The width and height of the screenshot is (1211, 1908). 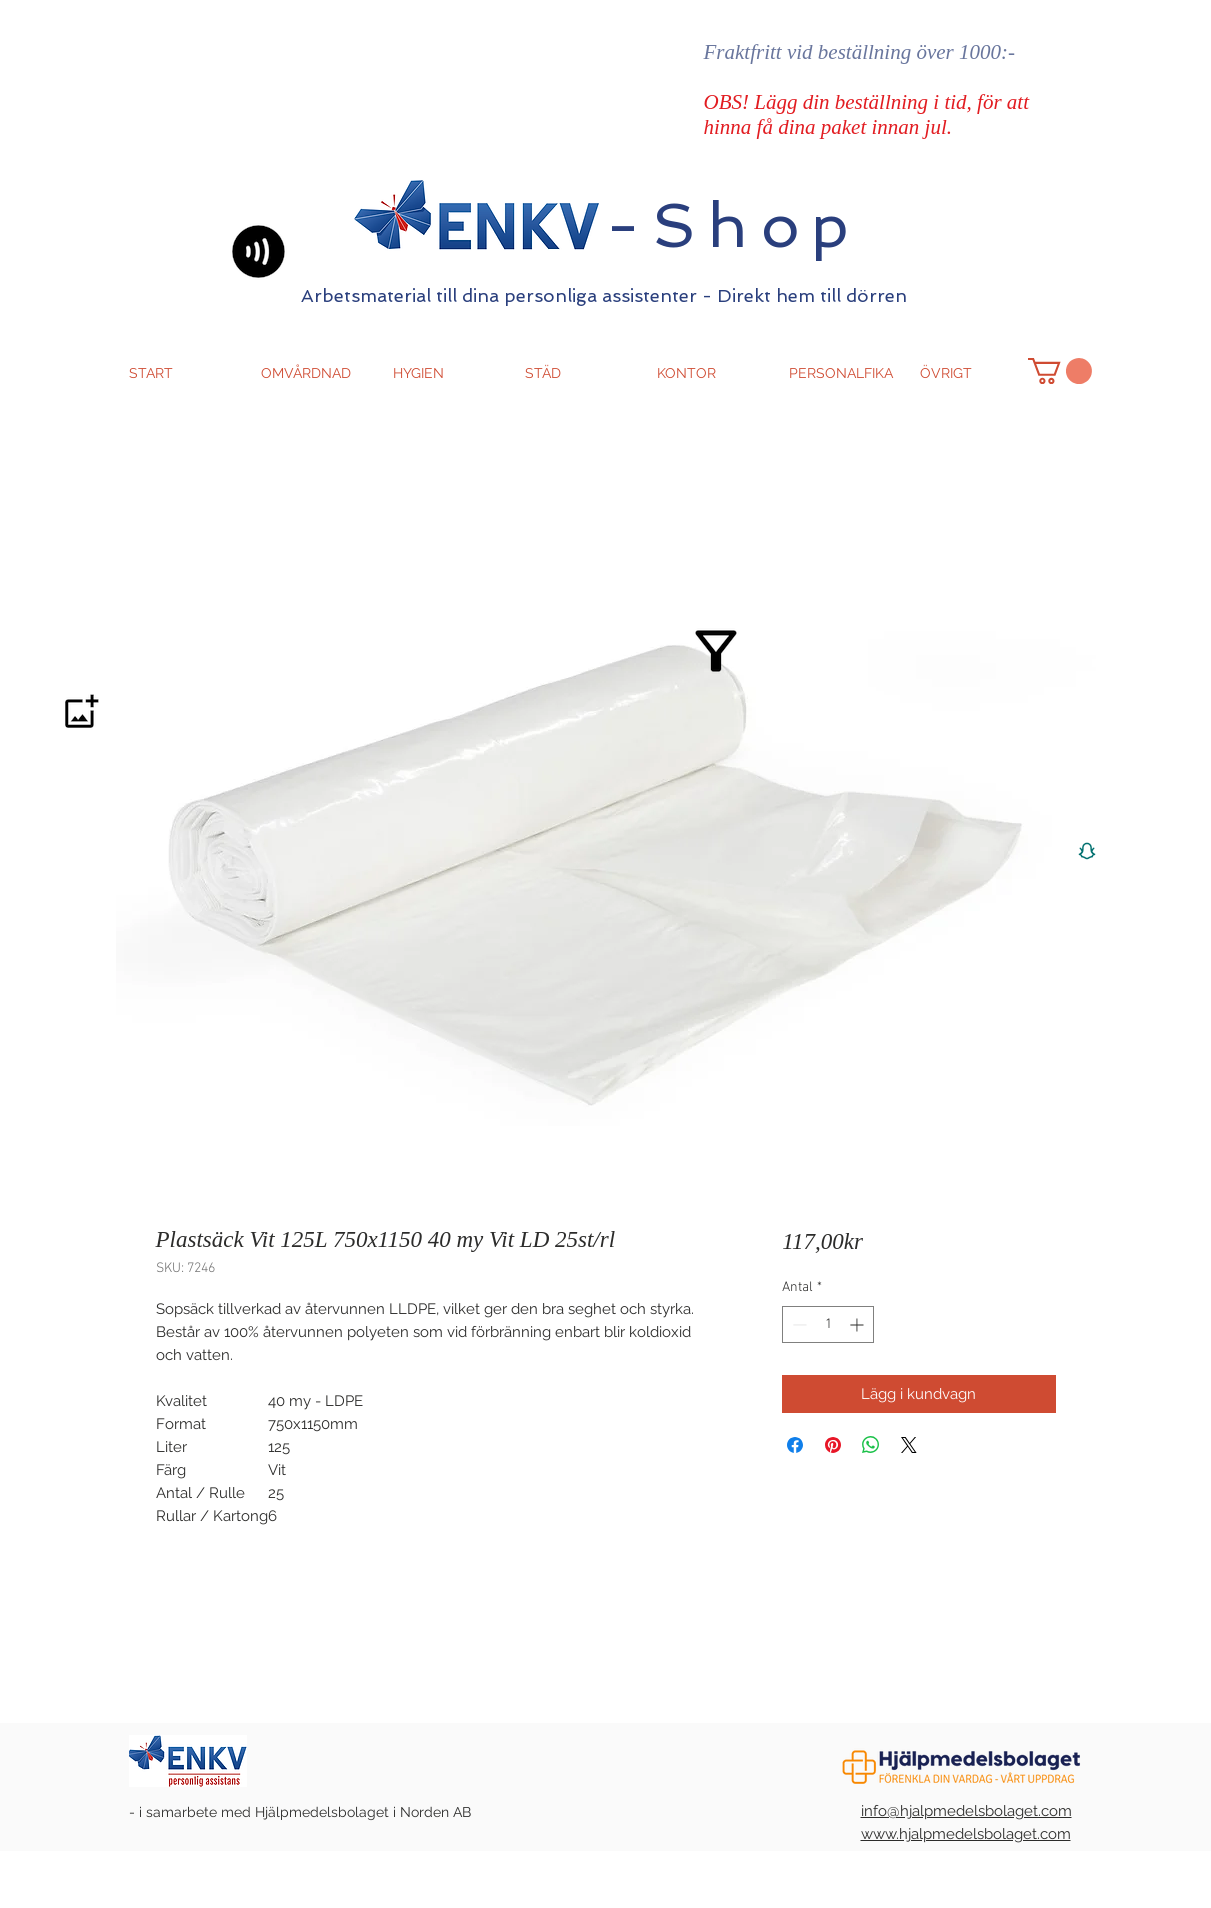 What do you see at coordinates (1087, 851) in the screenshot?
I see `open Snapchat` at bounding box center [1087, 851].